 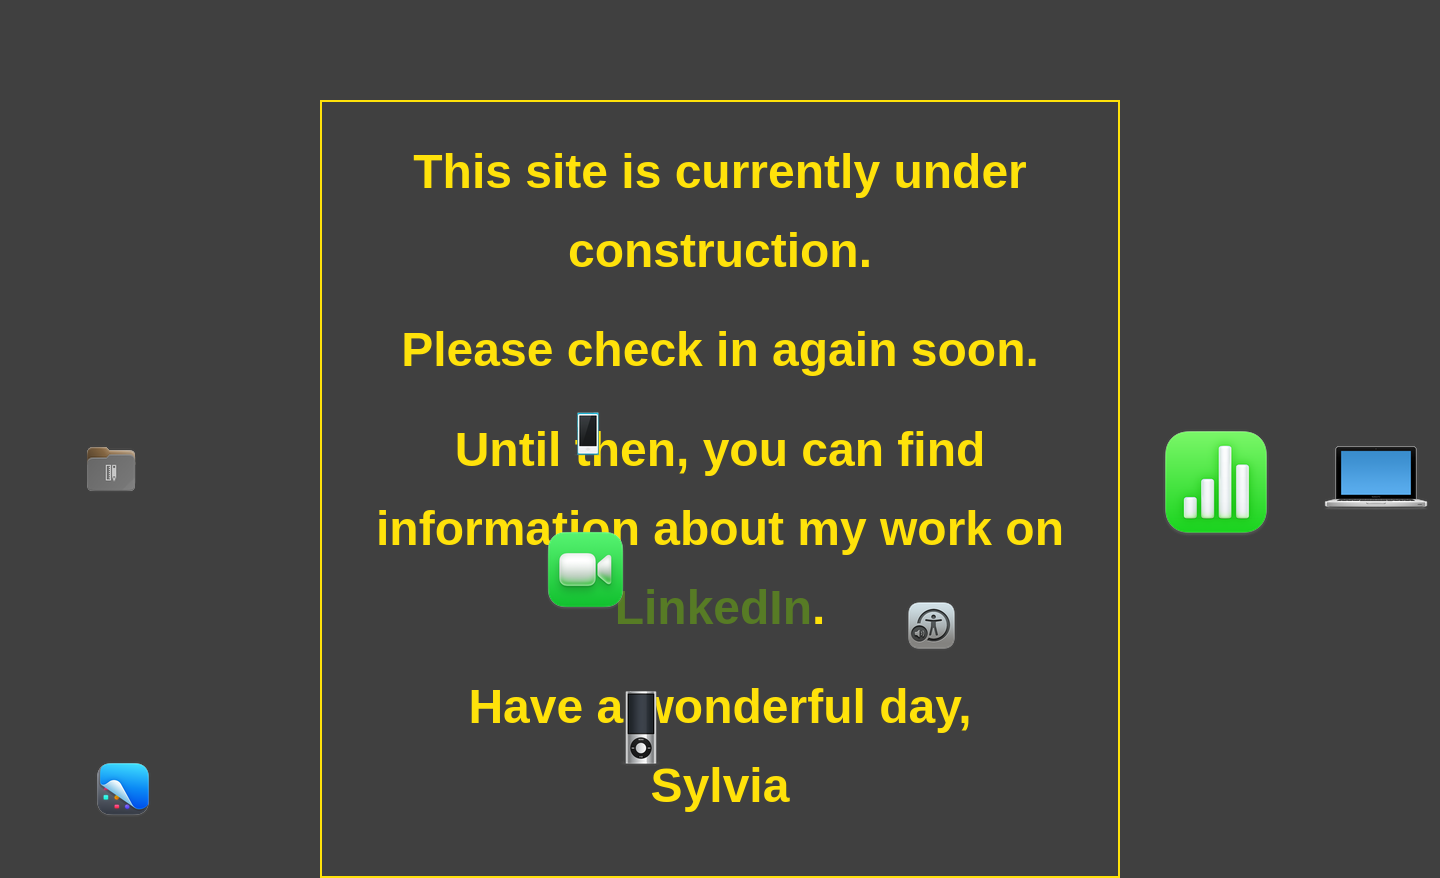 What do you see at coordinates (640, 728) in the screenshot?
I see `iPod nano device in your connected devices` at bounding box center [640, 728].